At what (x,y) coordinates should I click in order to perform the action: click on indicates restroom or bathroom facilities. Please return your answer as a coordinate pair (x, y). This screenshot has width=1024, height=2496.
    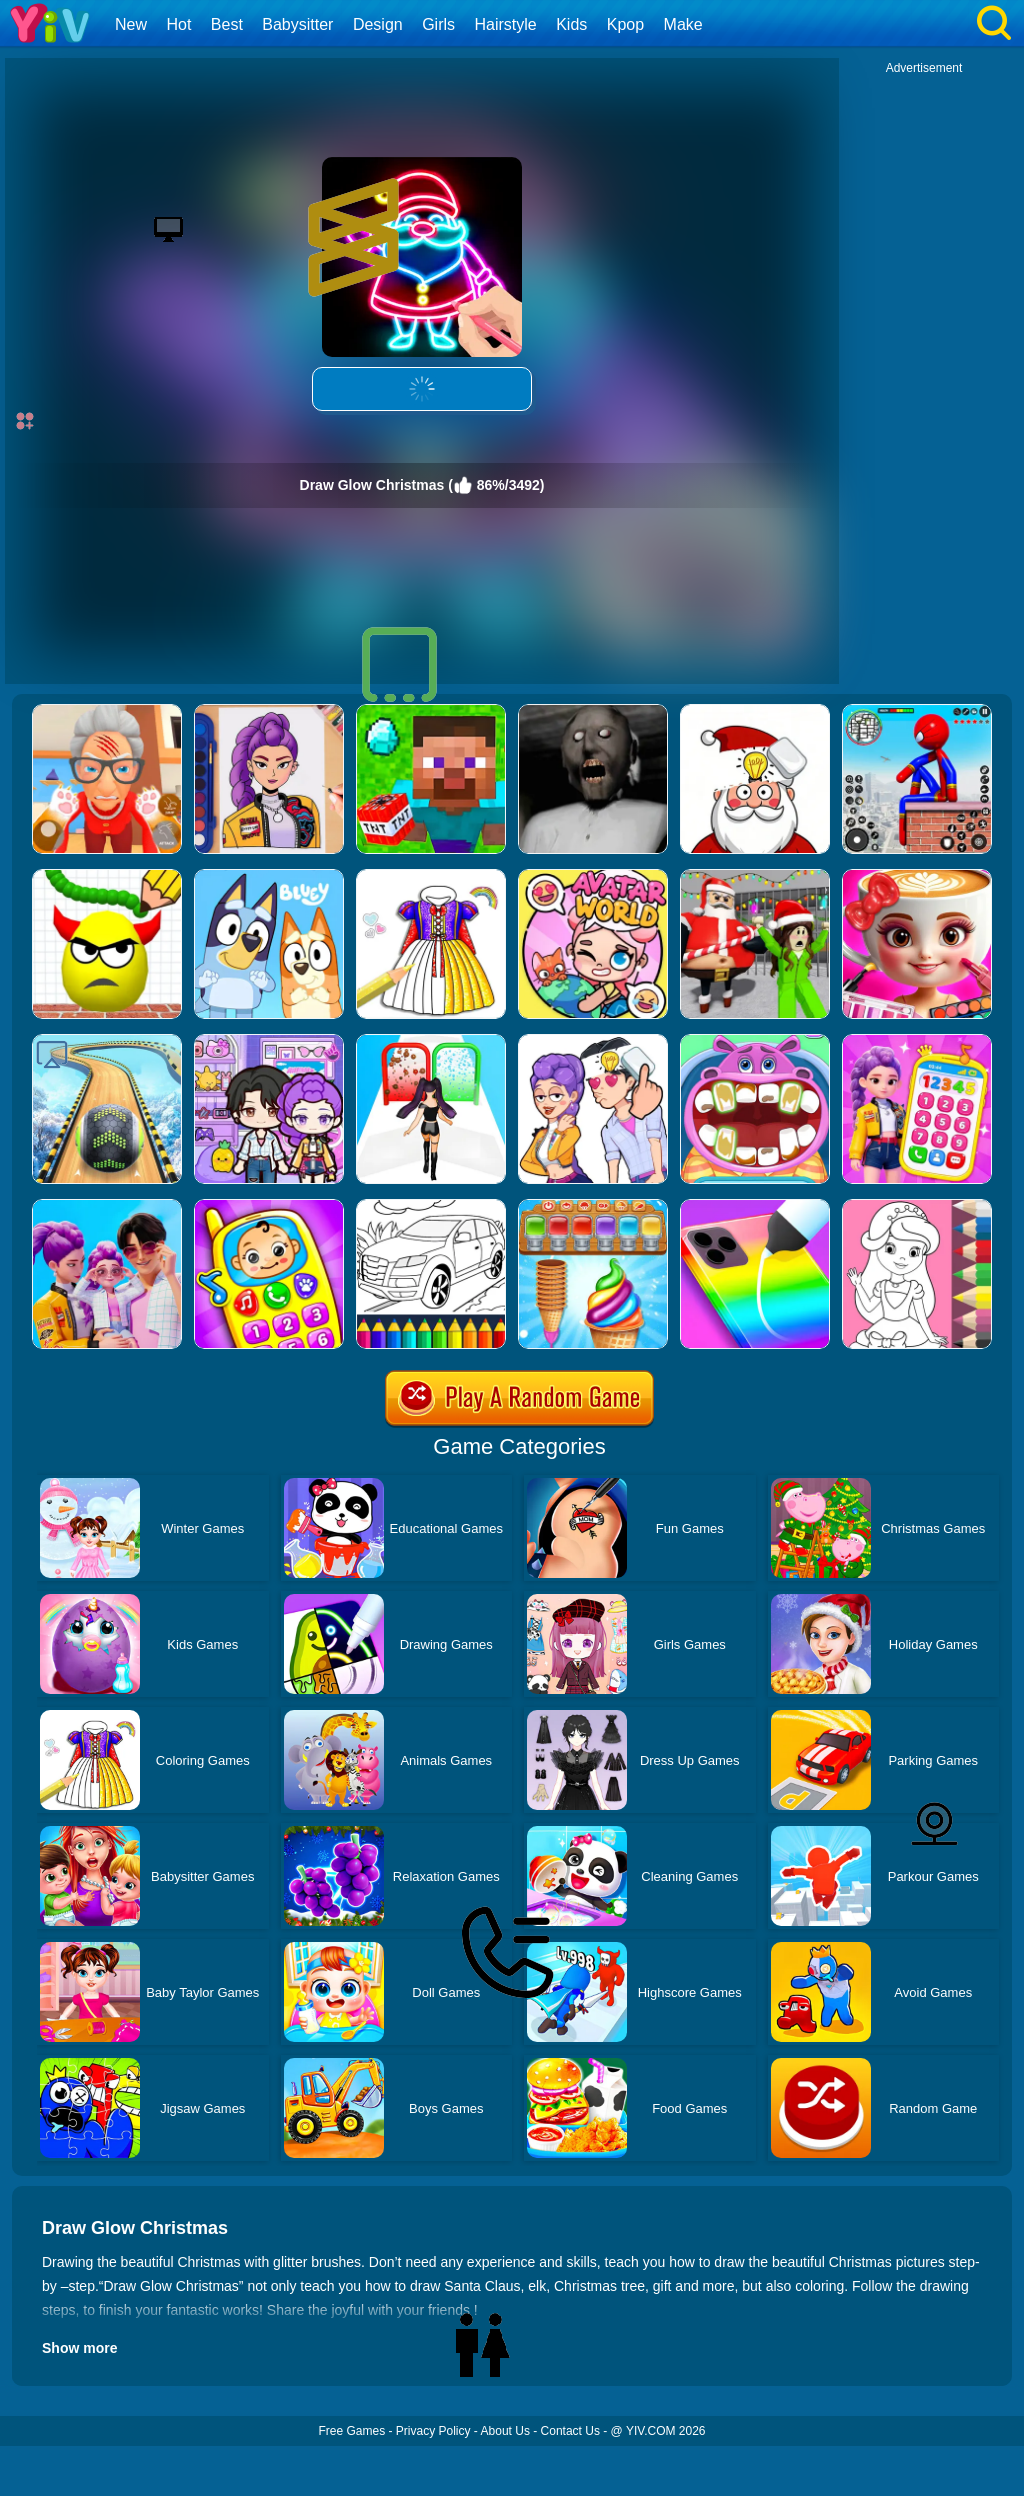
    Looking at the image, I should click on (481, 2345).